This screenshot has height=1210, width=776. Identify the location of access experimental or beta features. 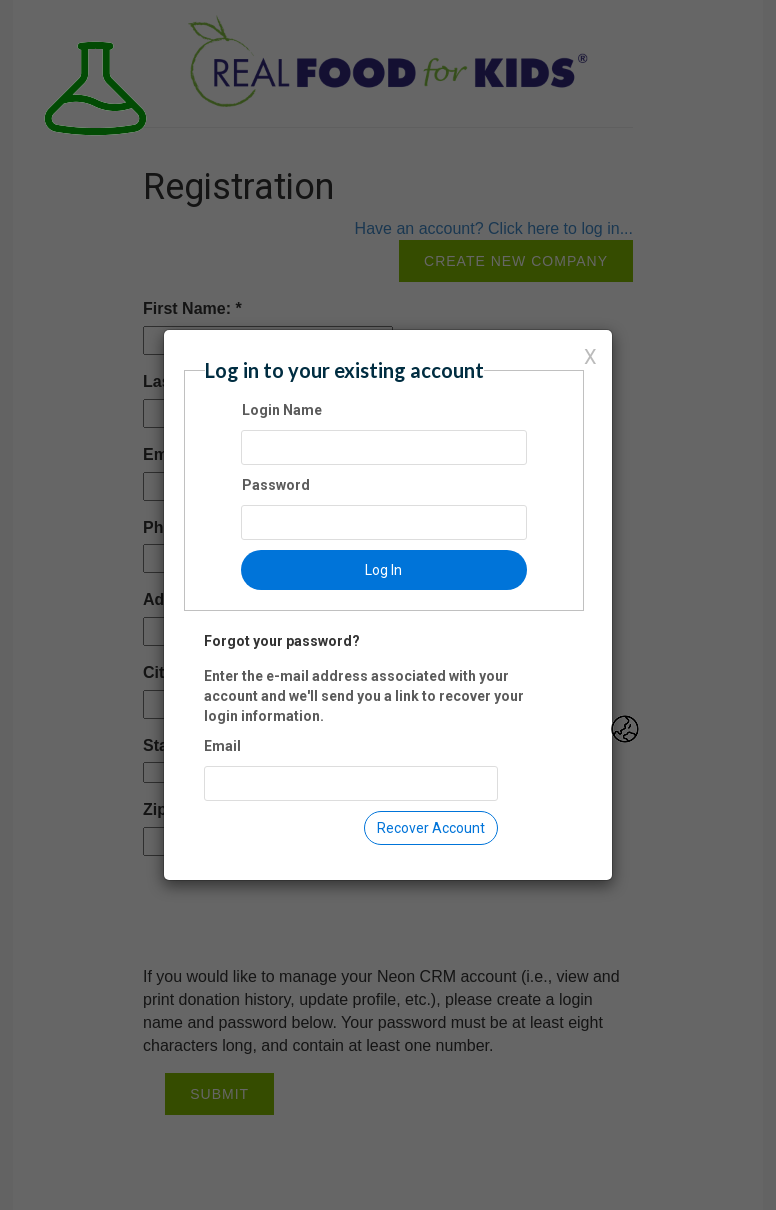
(95, 88).